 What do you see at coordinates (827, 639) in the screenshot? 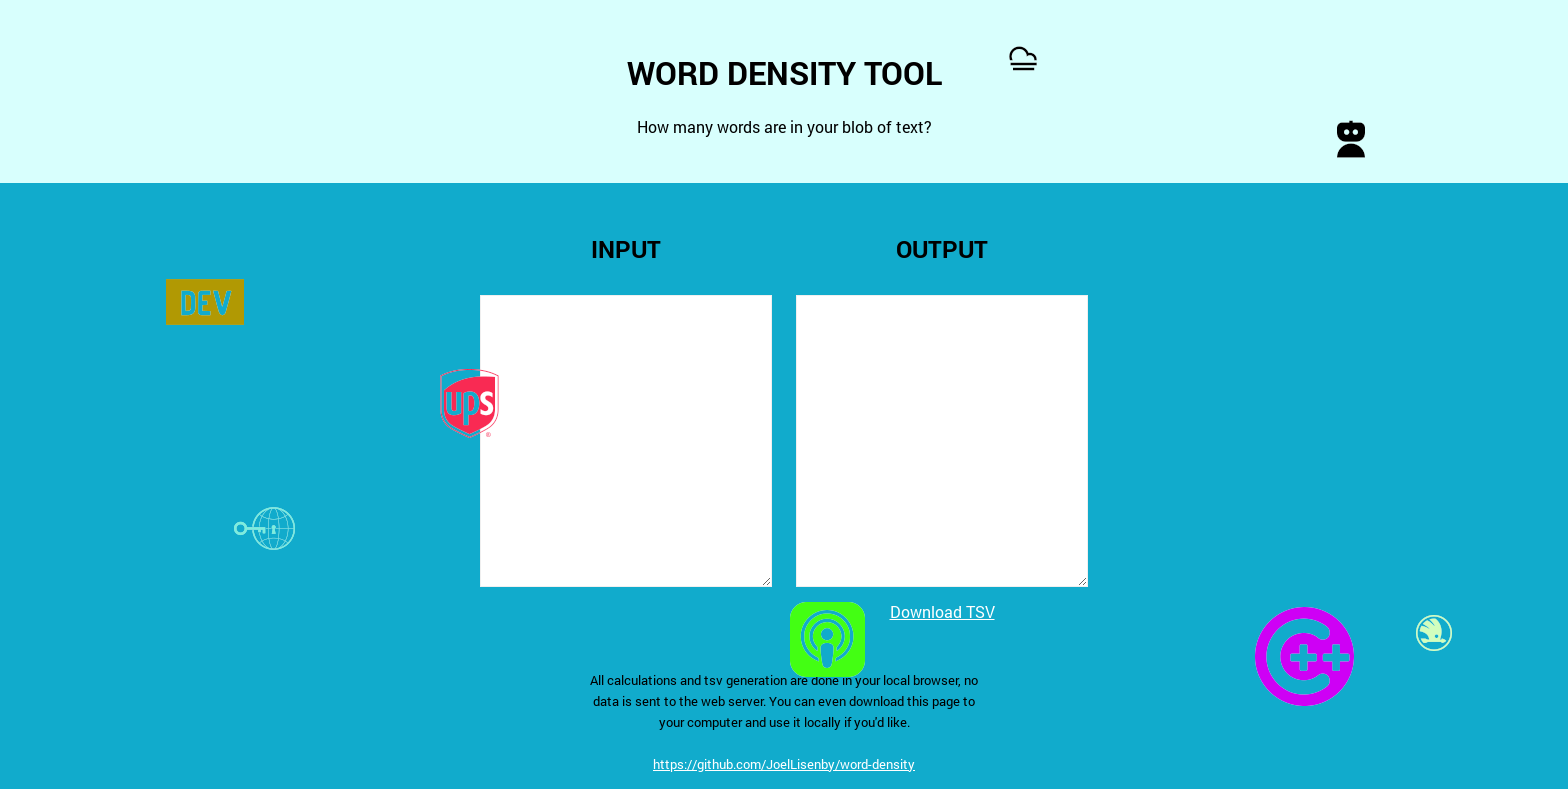
I see `open apple podcasts app` at bounding box center [827, 639].